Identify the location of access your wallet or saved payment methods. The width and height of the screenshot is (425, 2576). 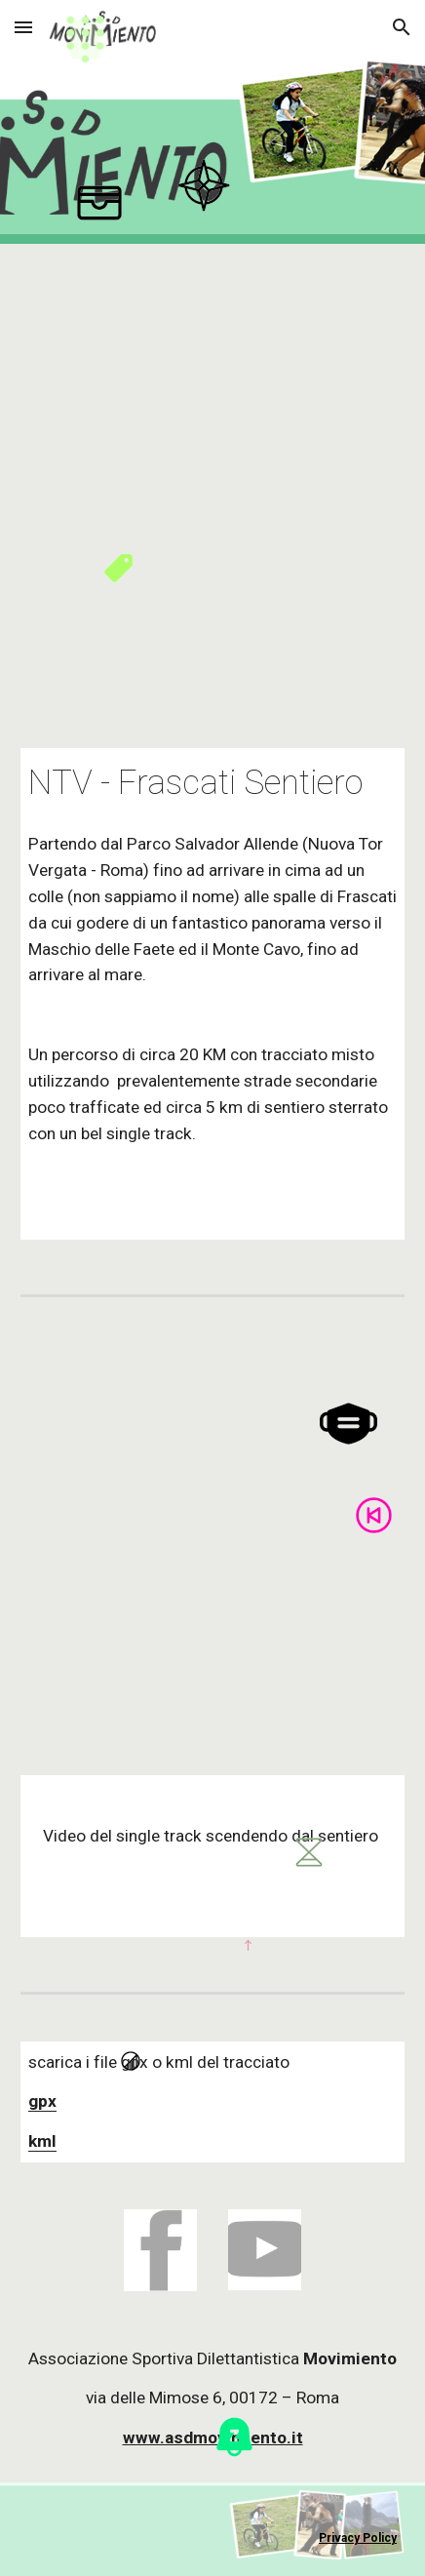
(99, 203).